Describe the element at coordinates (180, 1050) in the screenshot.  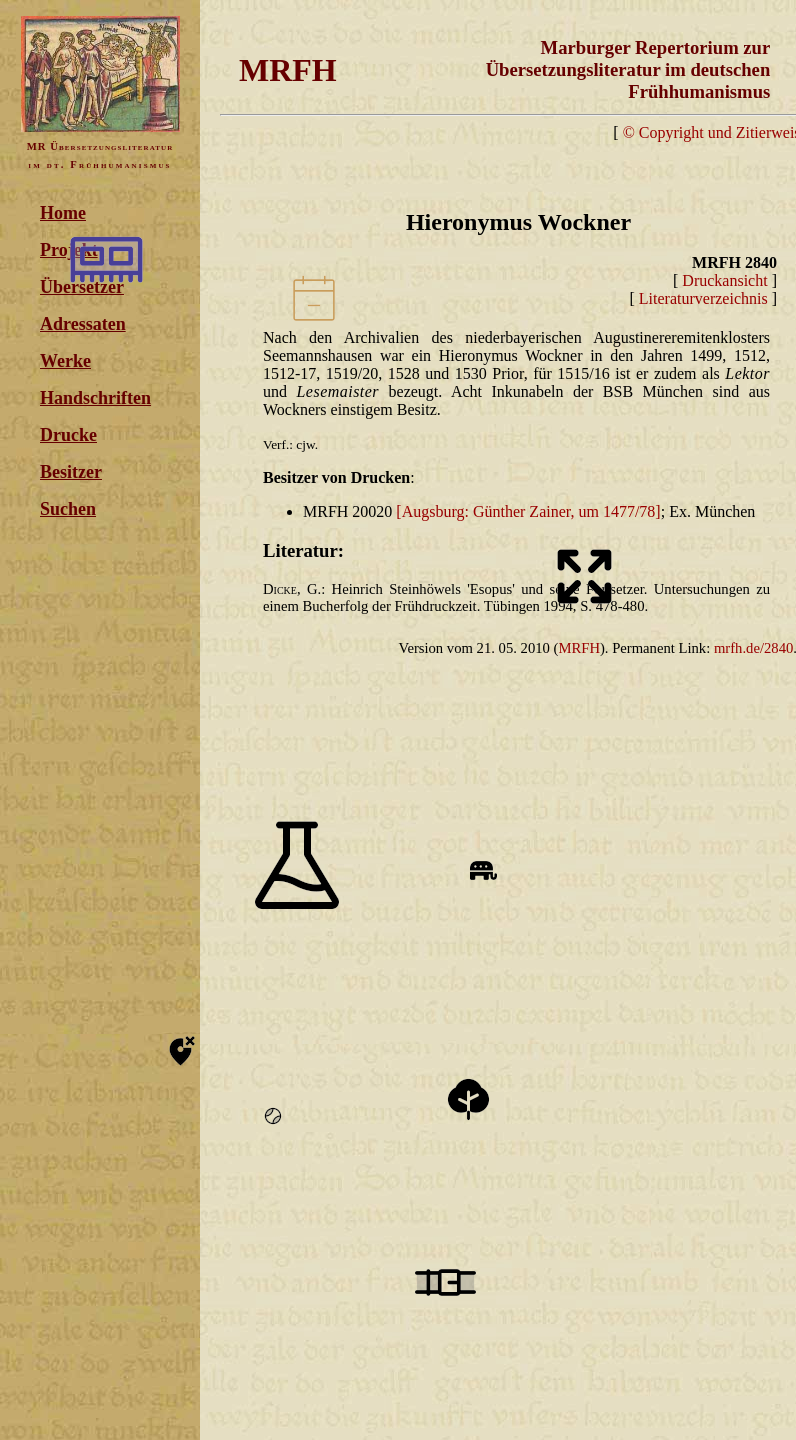
I see `remove a saved location pin` at that location.